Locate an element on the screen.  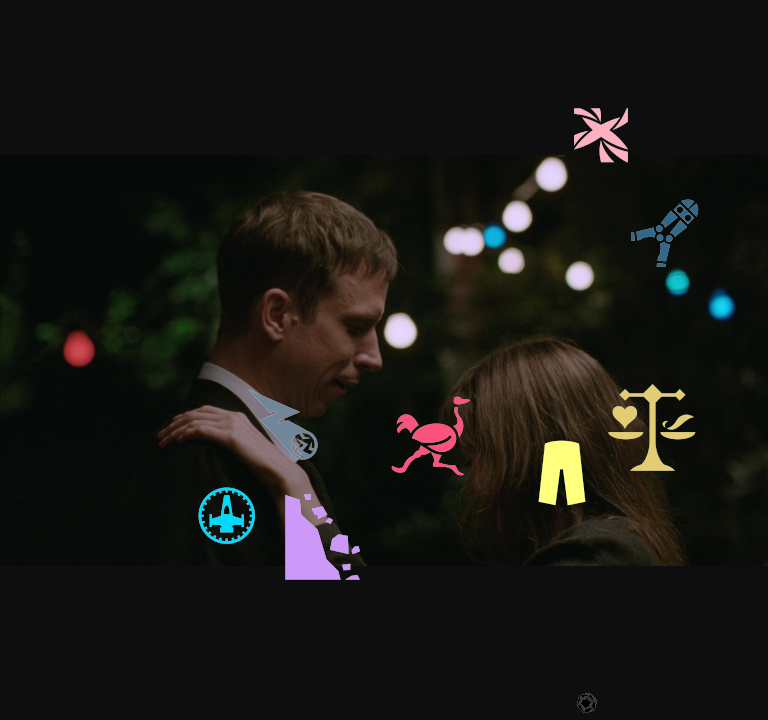
launch a lightning-fast attack or special move is located at coordinates (283, 425).